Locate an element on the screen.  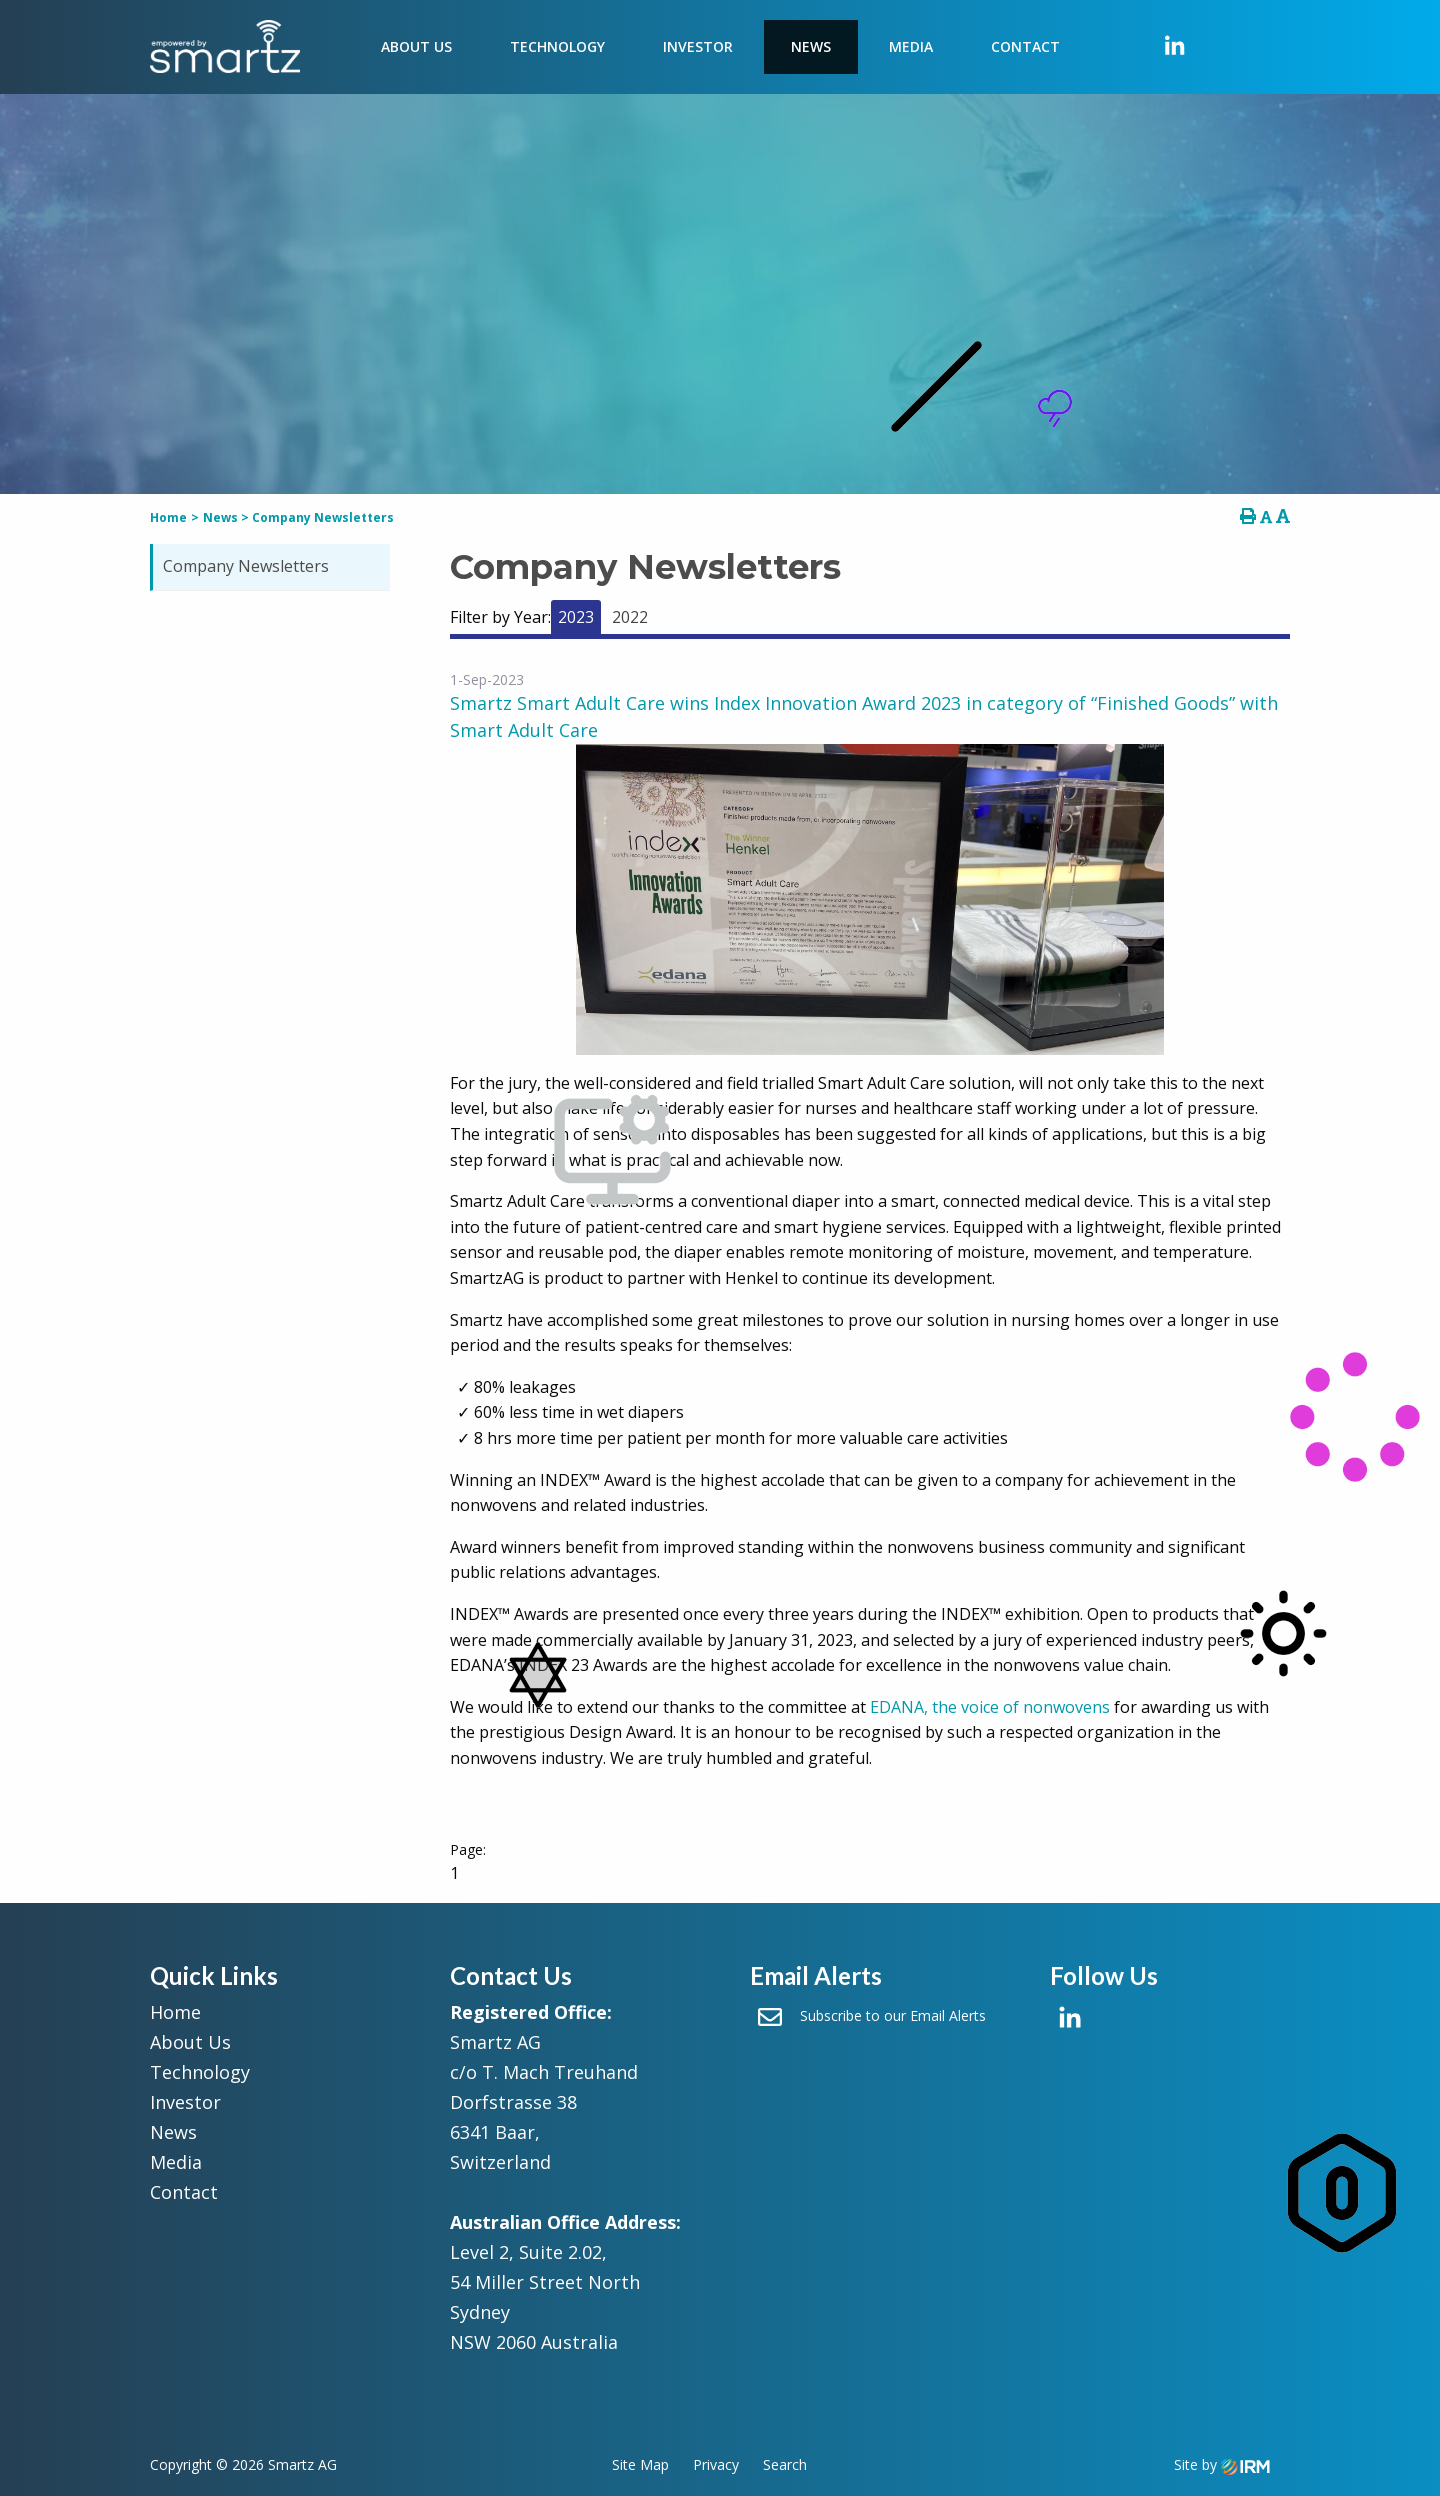
switch to light mode is located at coordinates (1283, 1633).